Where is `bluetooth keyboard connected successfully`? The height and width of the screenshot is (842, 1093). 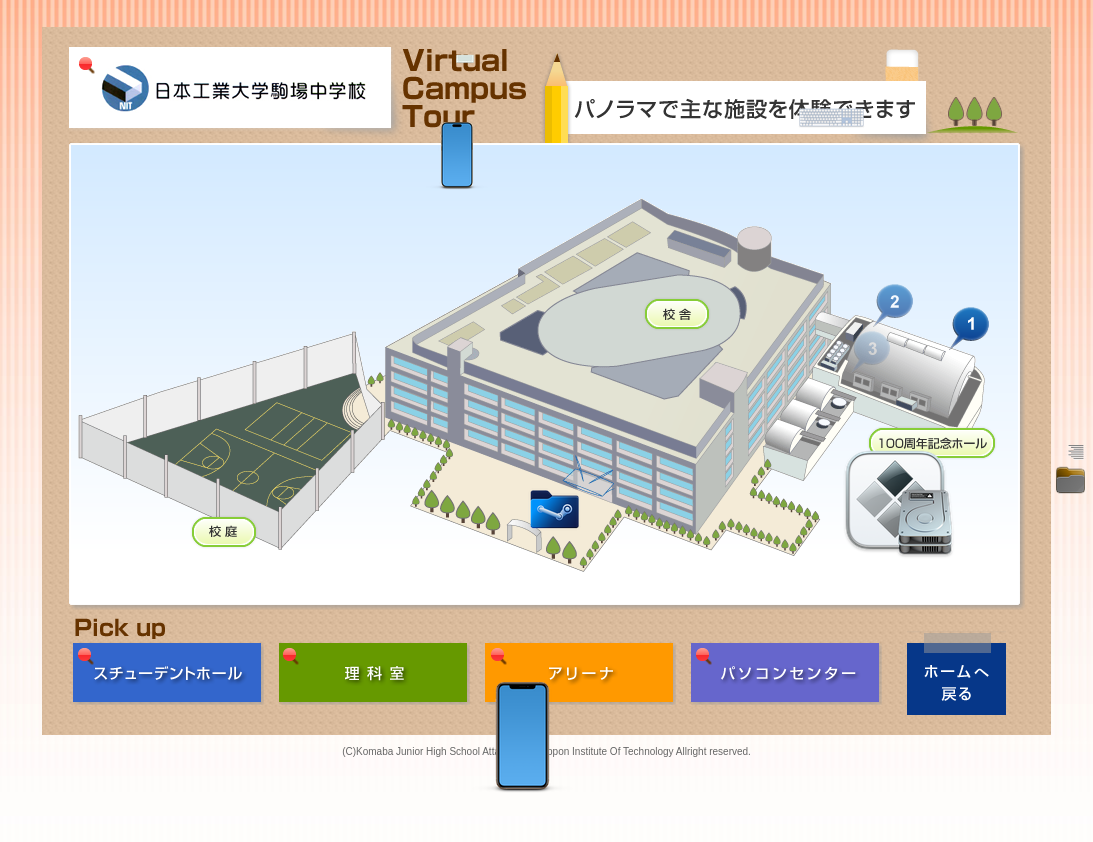
bluetooth keyboard connected successfully is located at coordinates (465, 59).